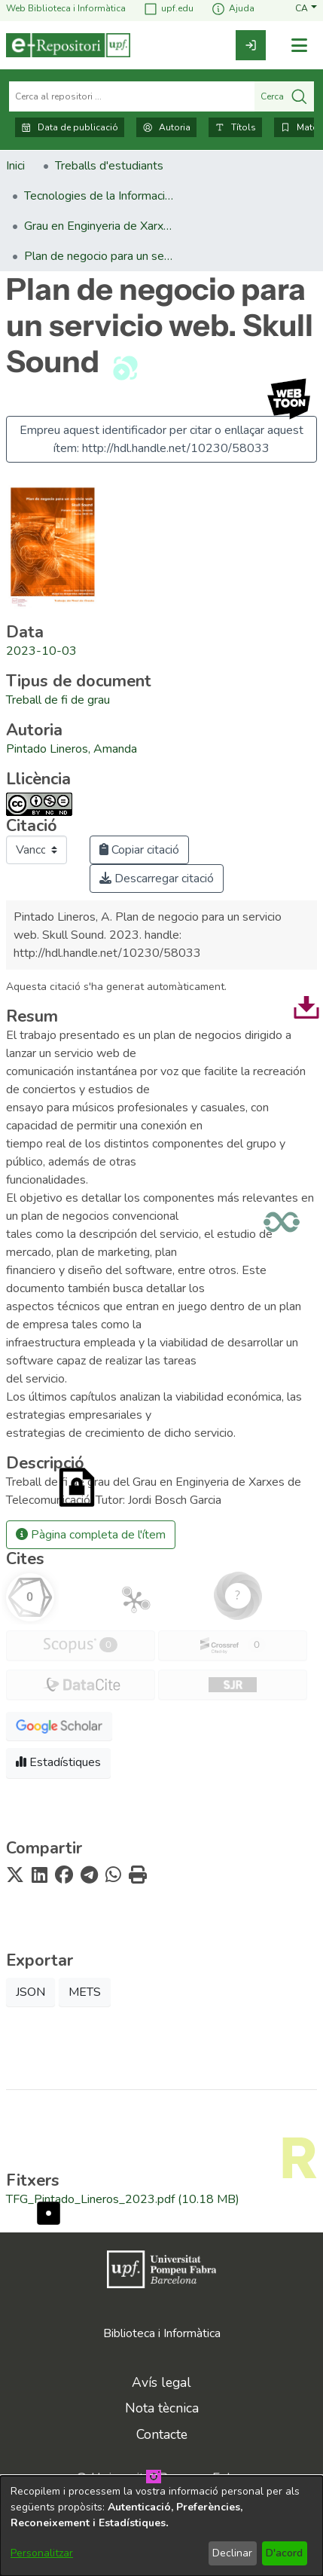  Describe the element at coordinates (48, 2213) in the screenshot. I see `roll the dice or generate a random result` at that location.